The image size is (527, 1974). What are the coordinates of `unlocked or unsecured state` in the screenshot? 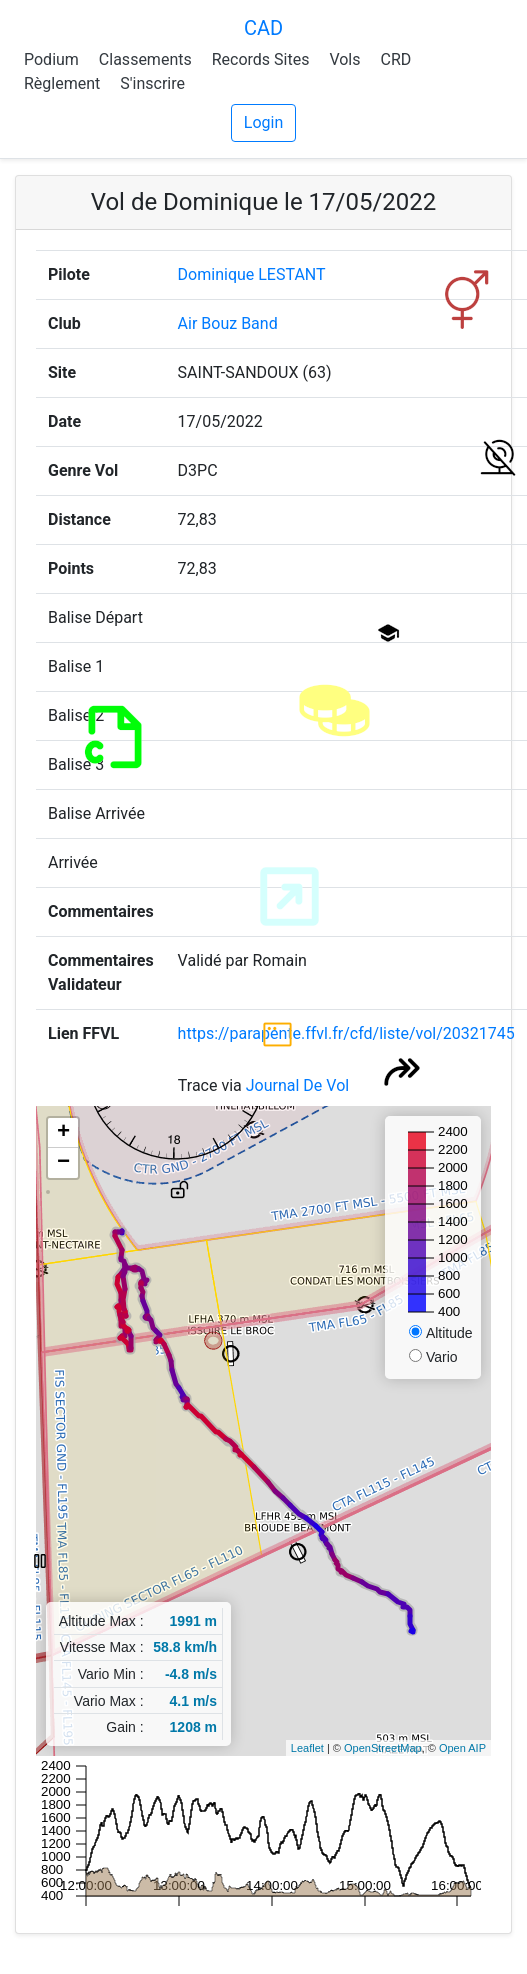 It's located at (179, 1189).